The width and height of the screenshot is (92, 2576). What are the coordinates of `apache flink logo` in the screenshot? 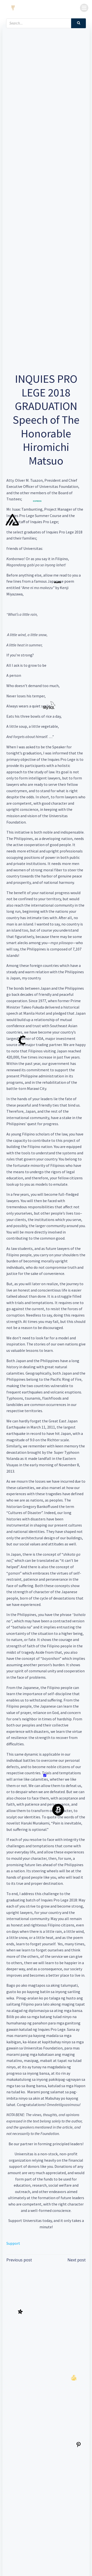 It's located at (74, 2378).